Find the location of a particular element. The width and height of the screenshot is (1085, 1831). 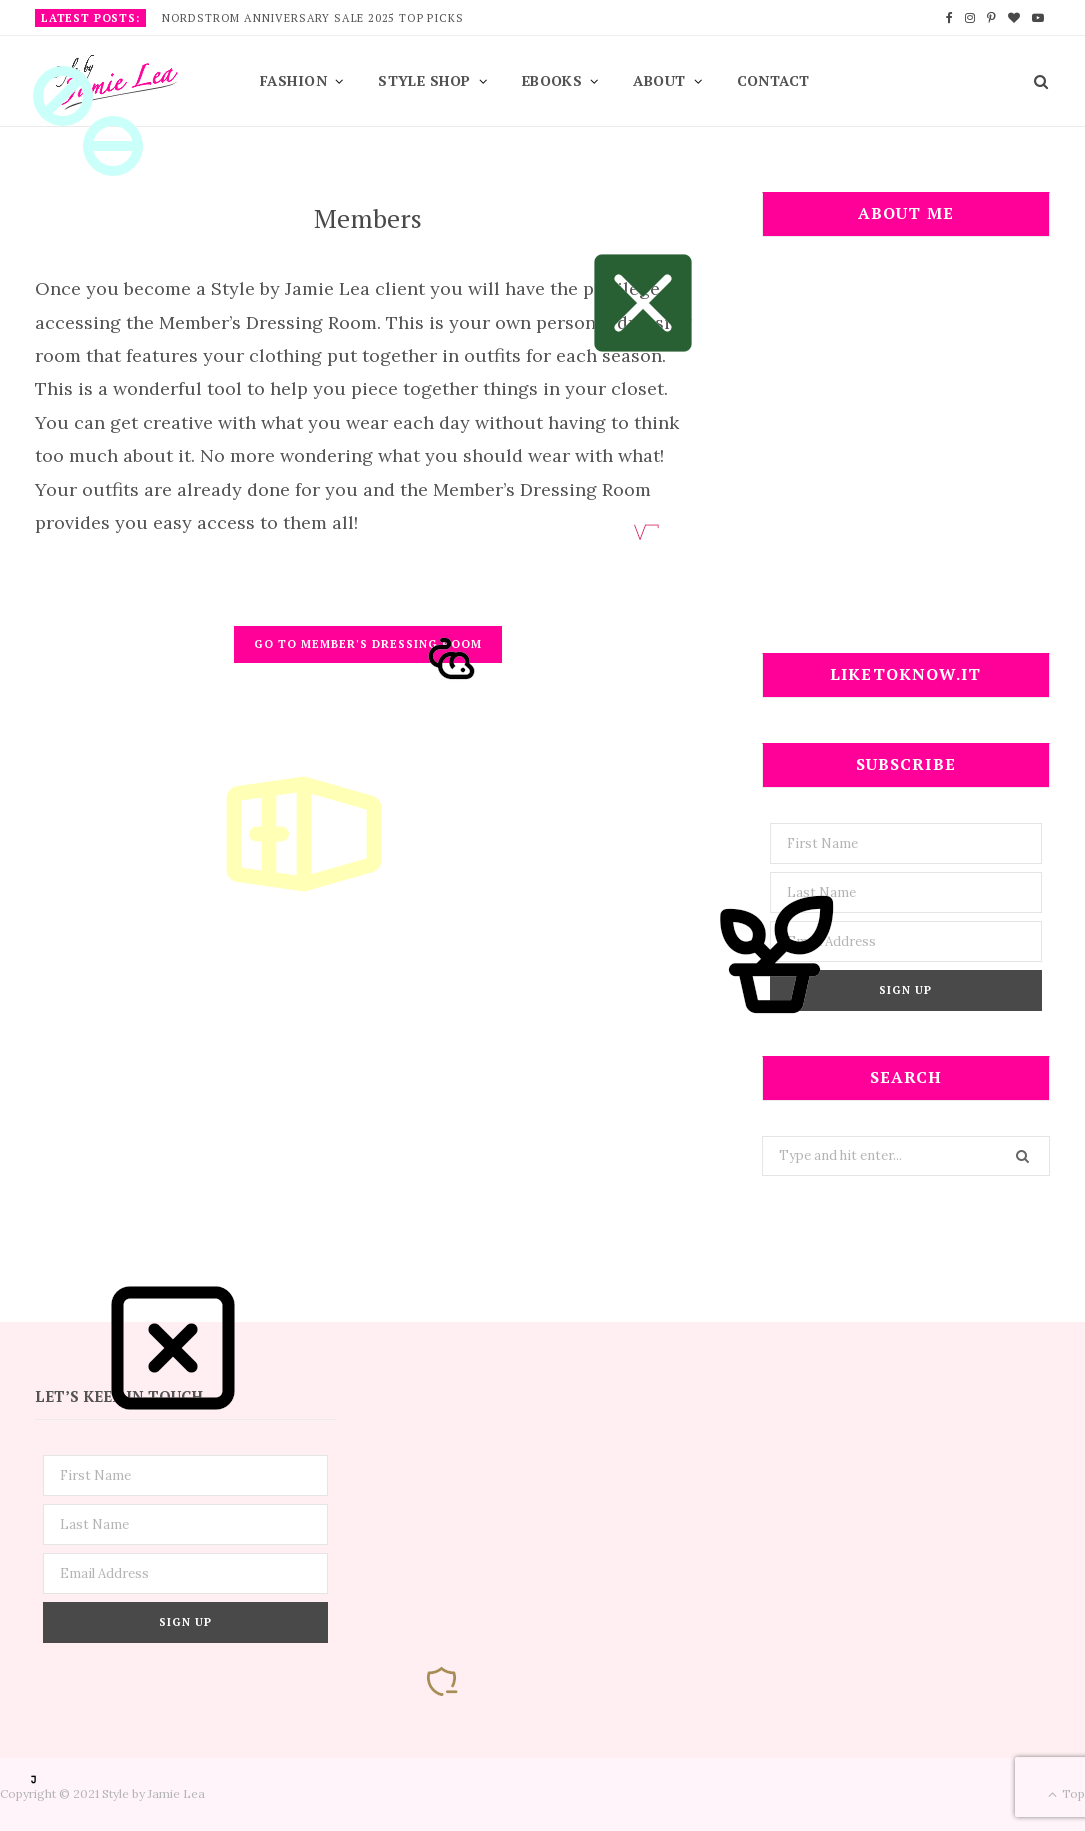

insert a square root symbol is located at coordinates (645, 530).